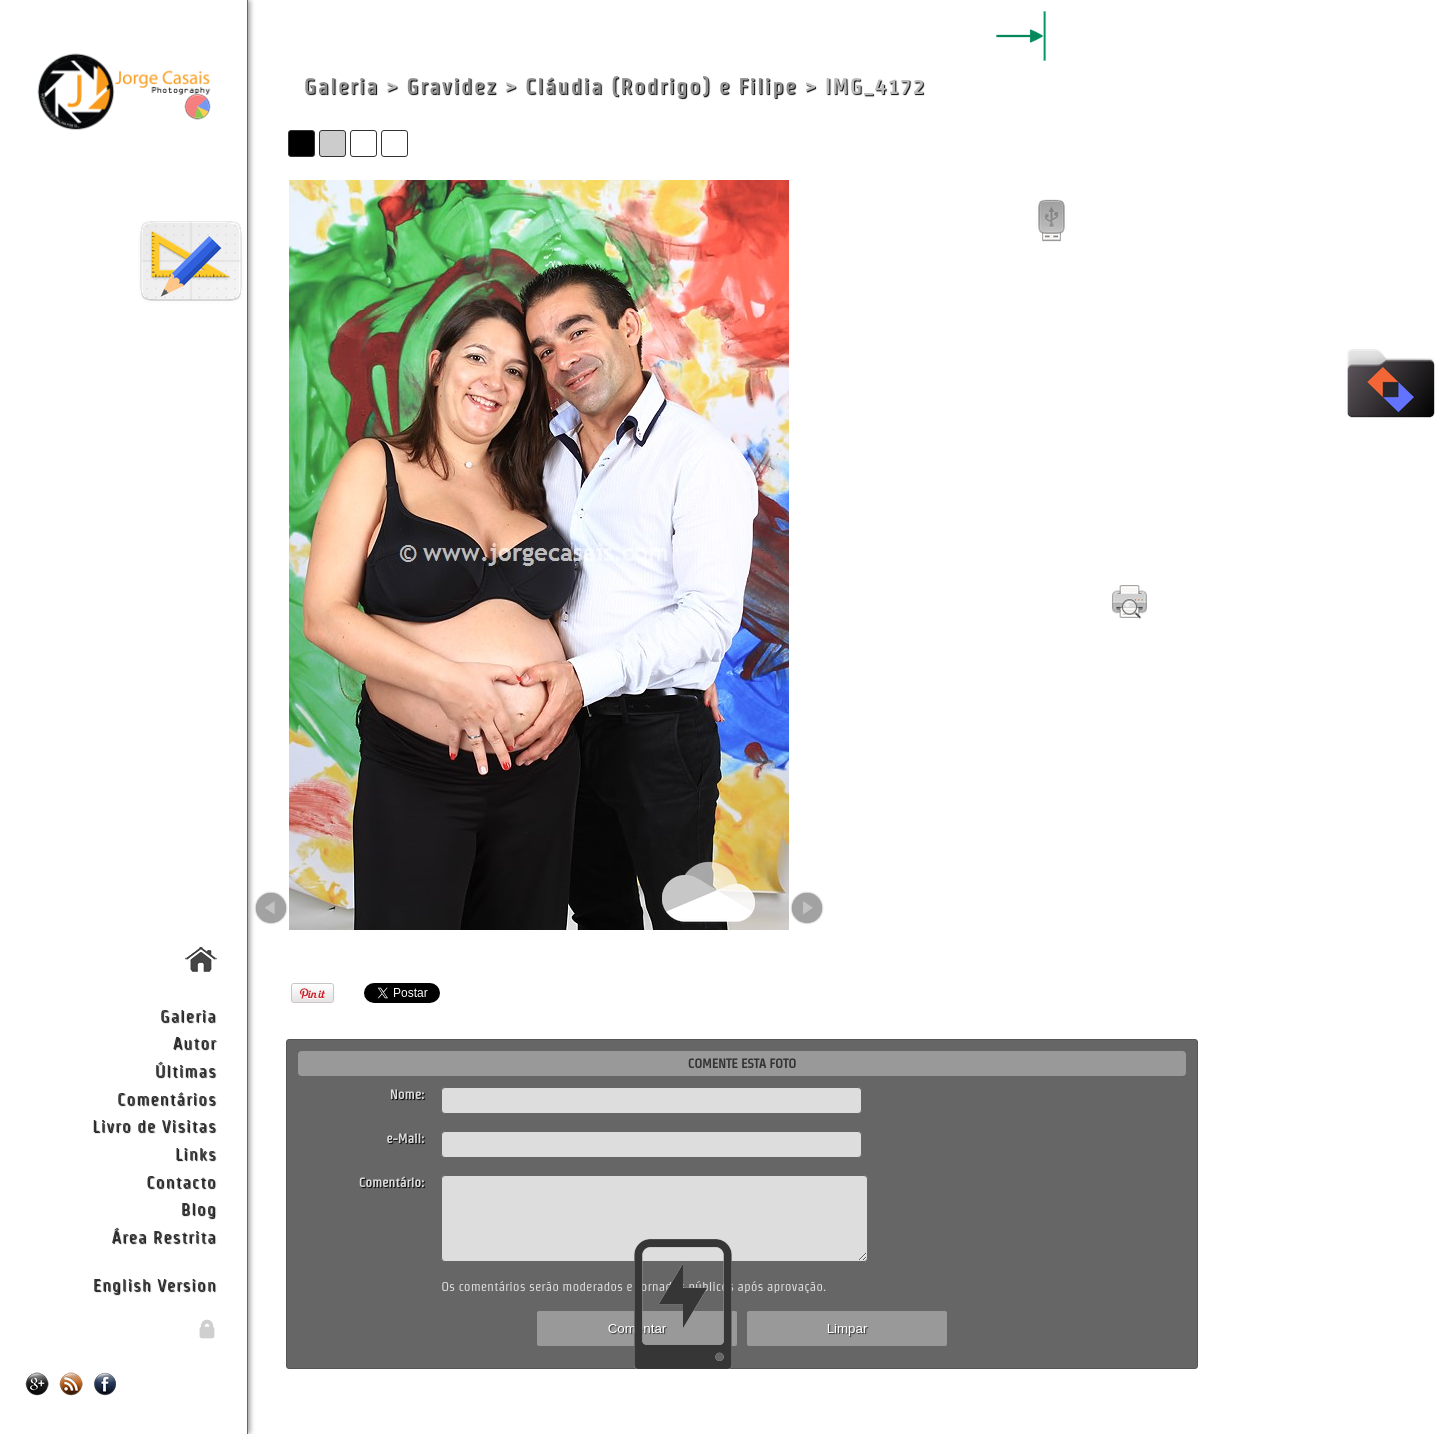  What do you see at coordinates (1021, 36) in the screenshot?
I see `go to the last item or page` at bounding box center [1021, 36].